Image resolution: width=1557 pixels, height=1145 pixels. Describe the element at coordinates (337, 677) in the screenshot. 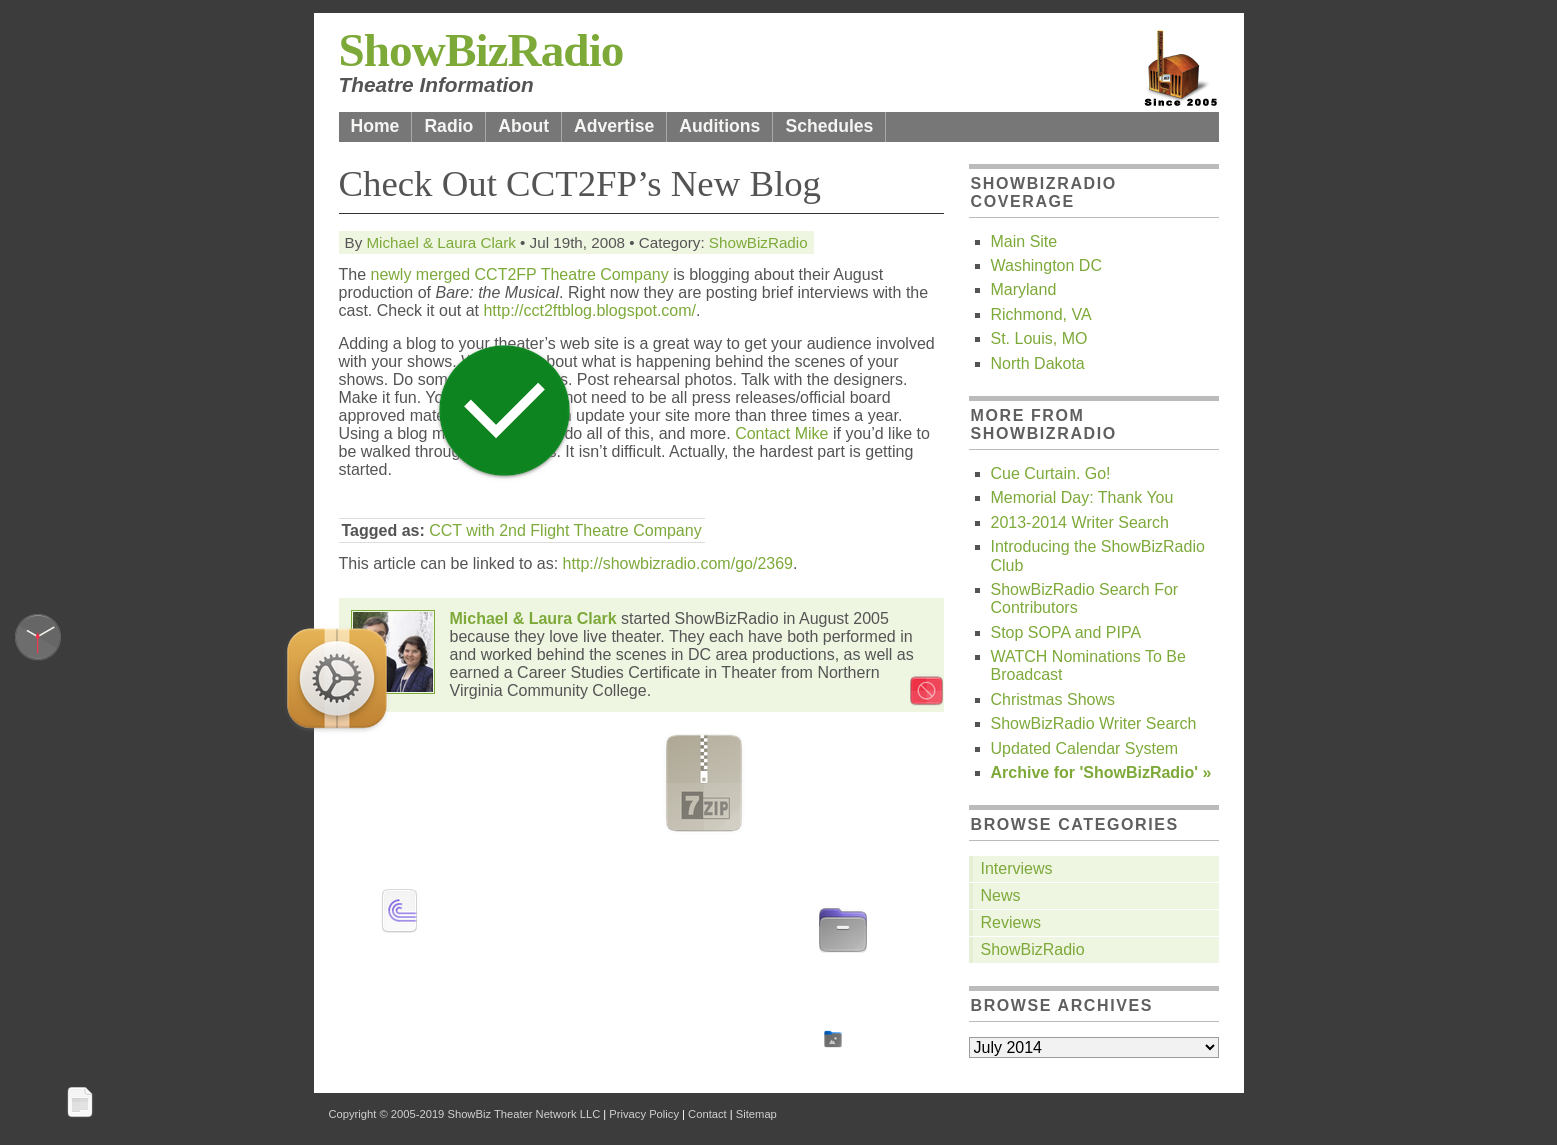

I see `executable application file` at that location.